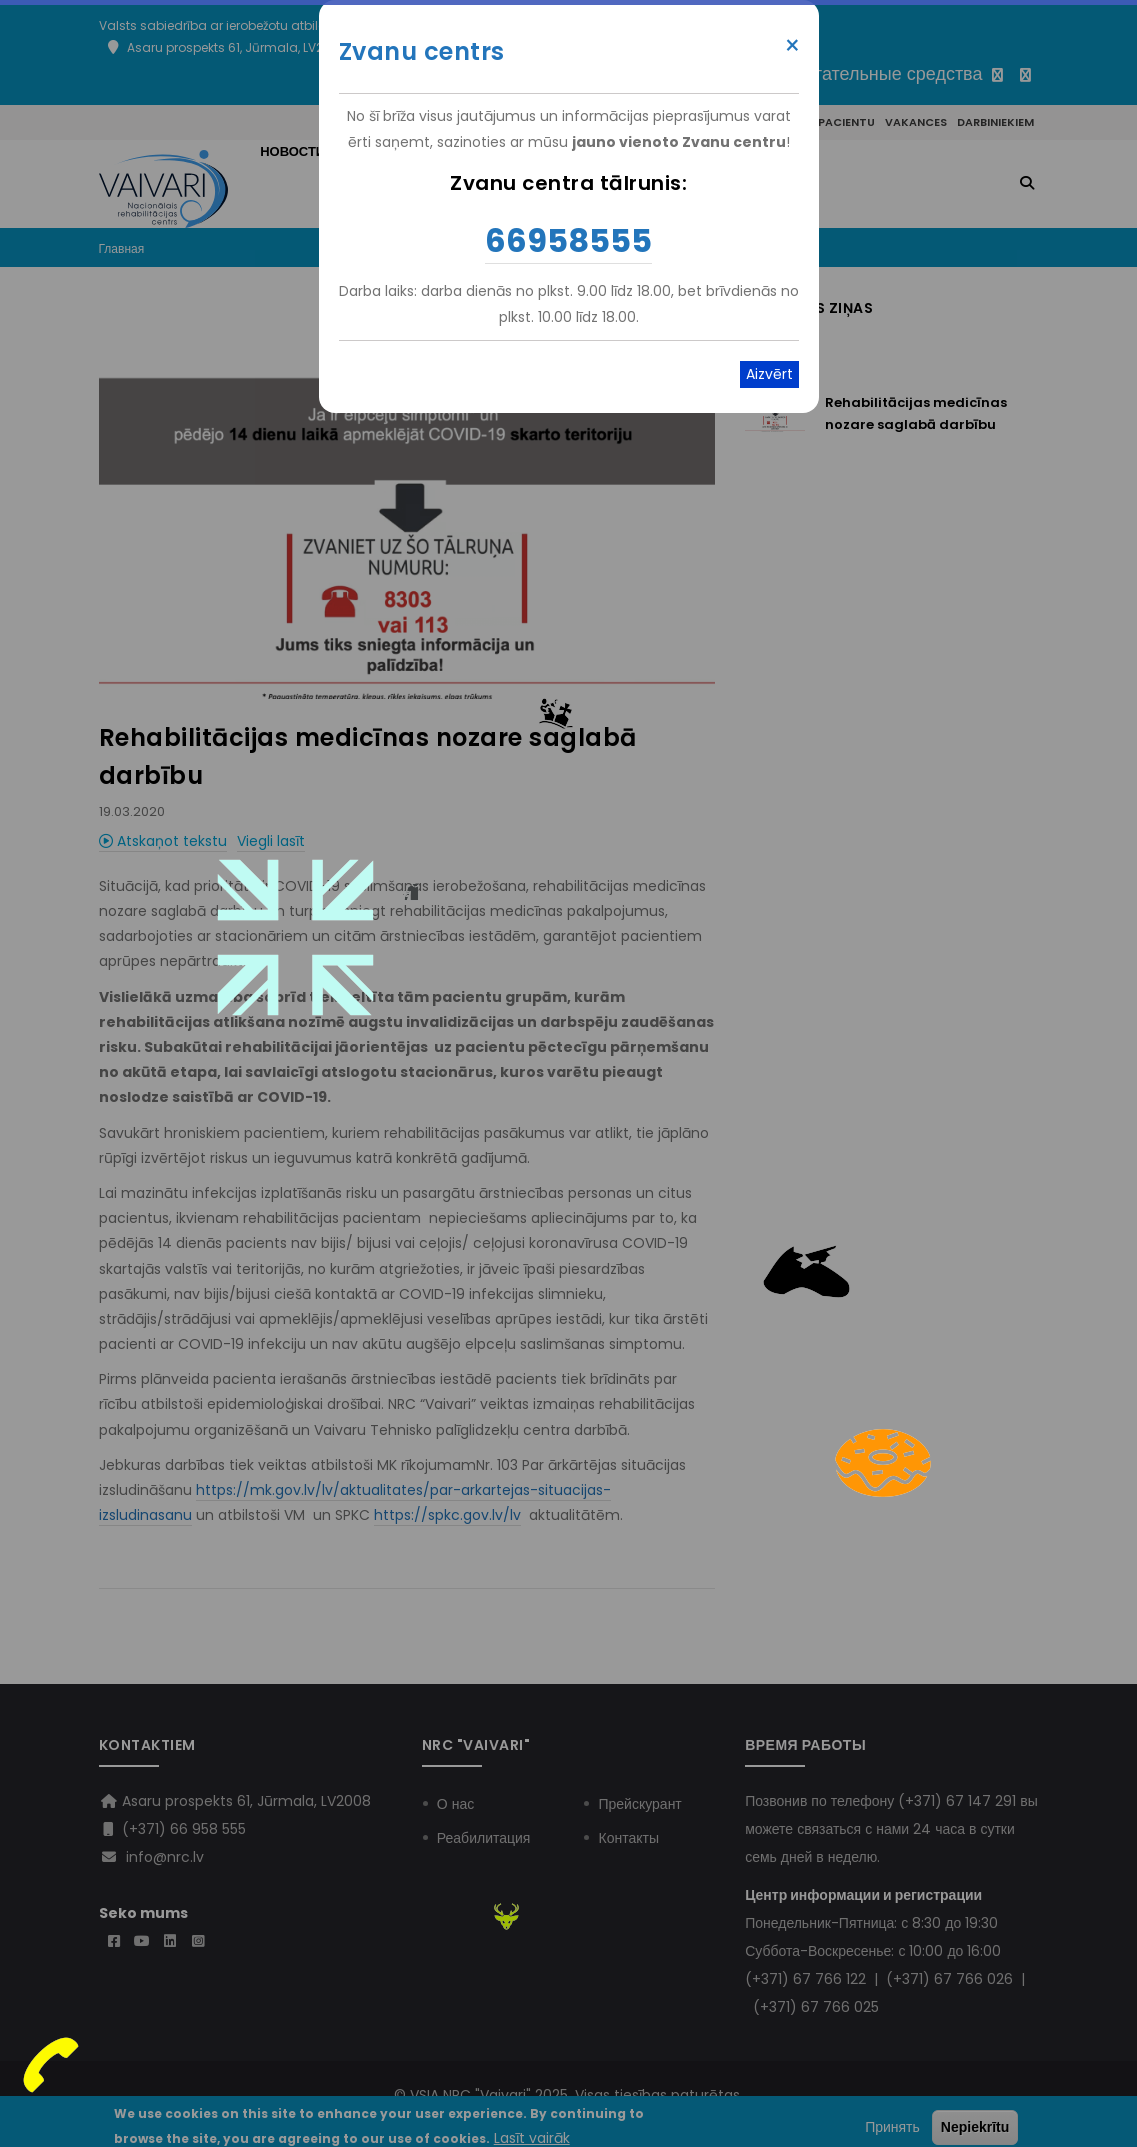 The height and width of the screenshot is (2147, 1137). I want to click on report an injury or health issue, so click(410, 892).